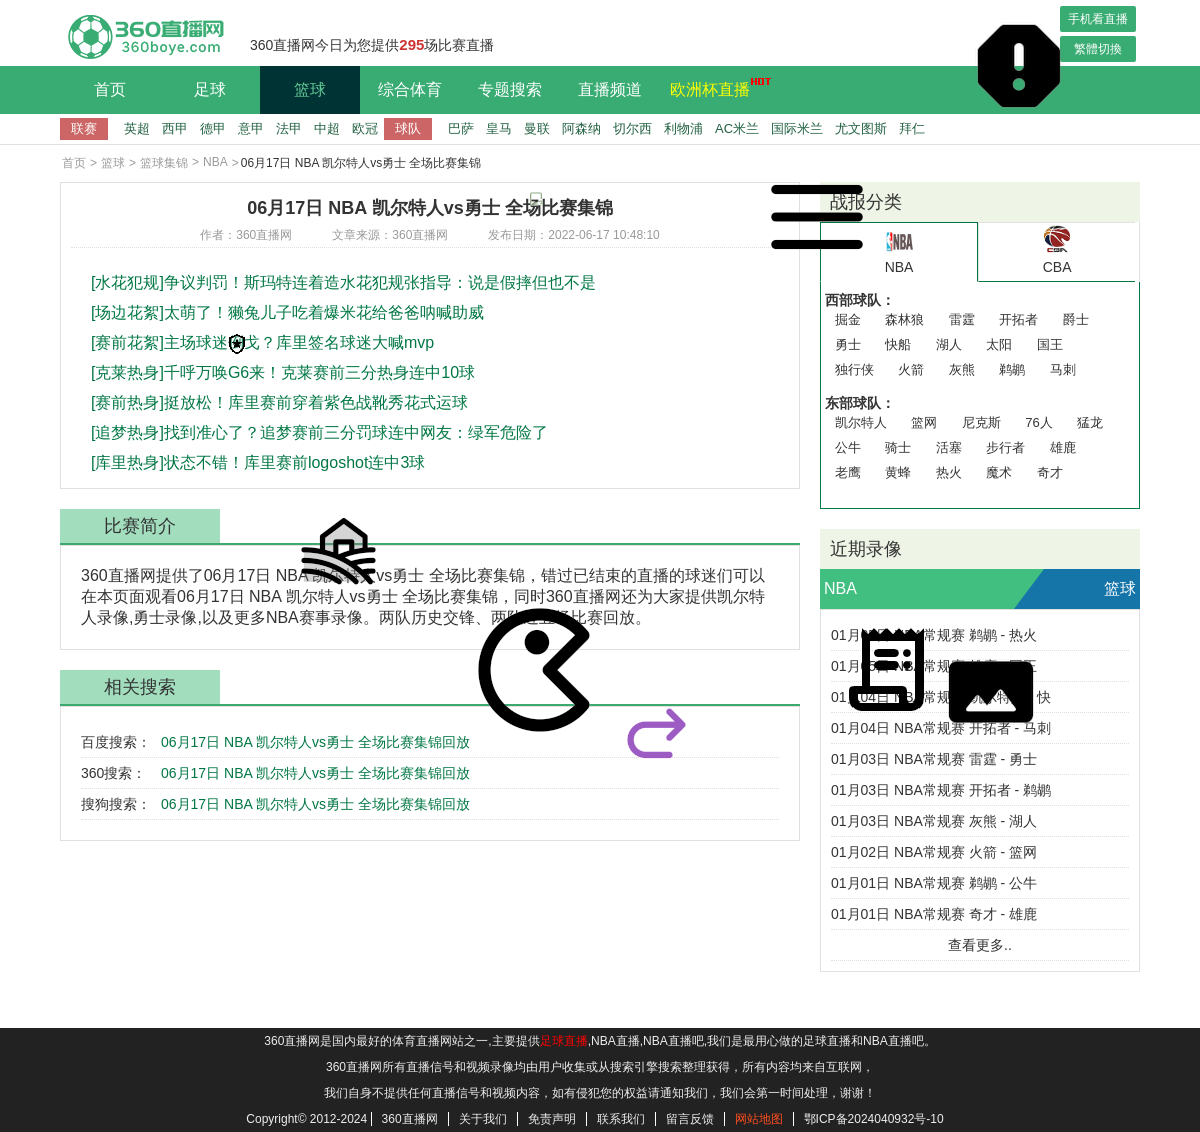  I want to click on open navigation menu, so click(817, 217).